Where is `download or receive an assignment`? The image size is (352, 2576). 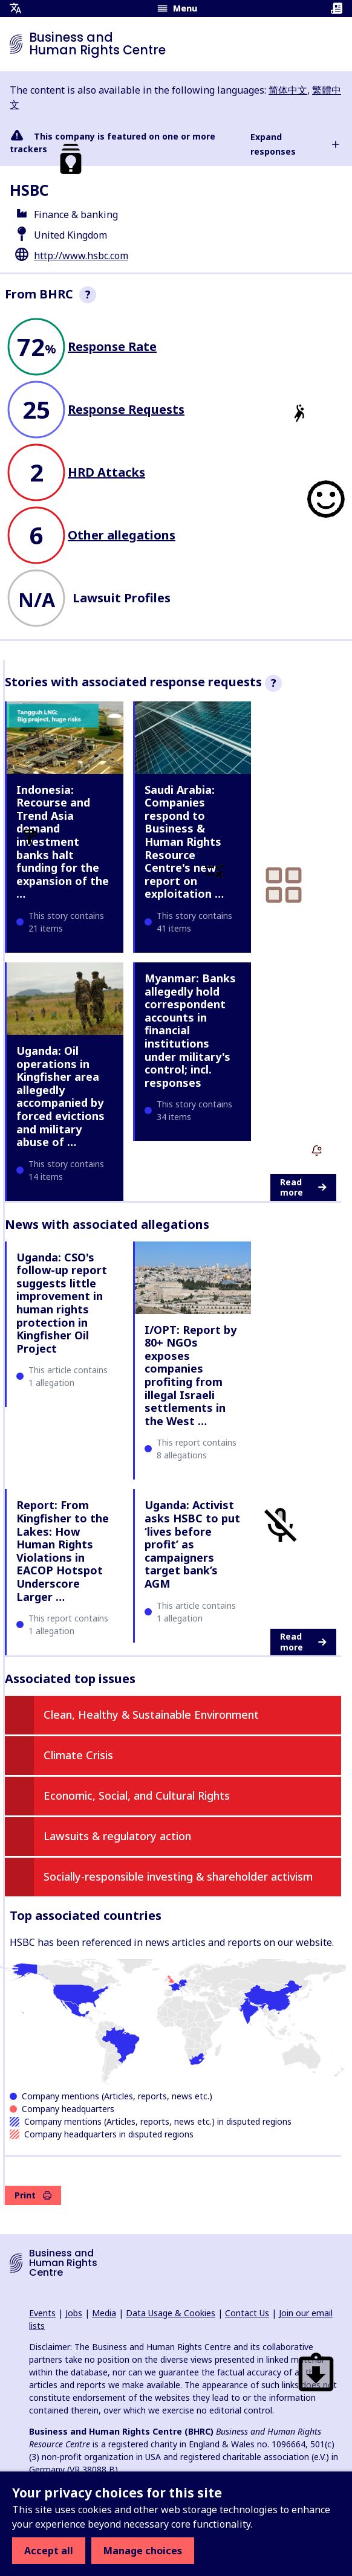 download or receive an assignment is located at coordinates (316, 2374).